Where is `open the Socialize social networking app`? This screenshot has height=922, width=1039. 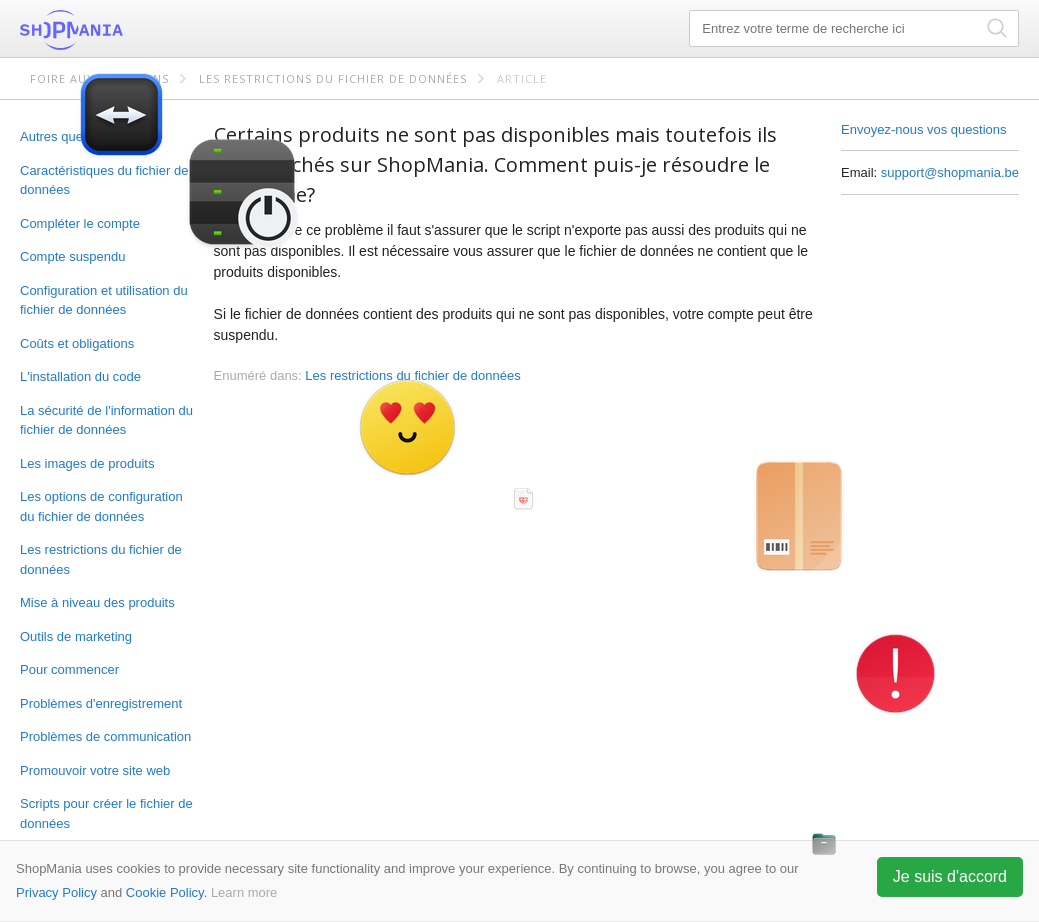
open the Socialize social networking app is located at coordinates (407, 427).